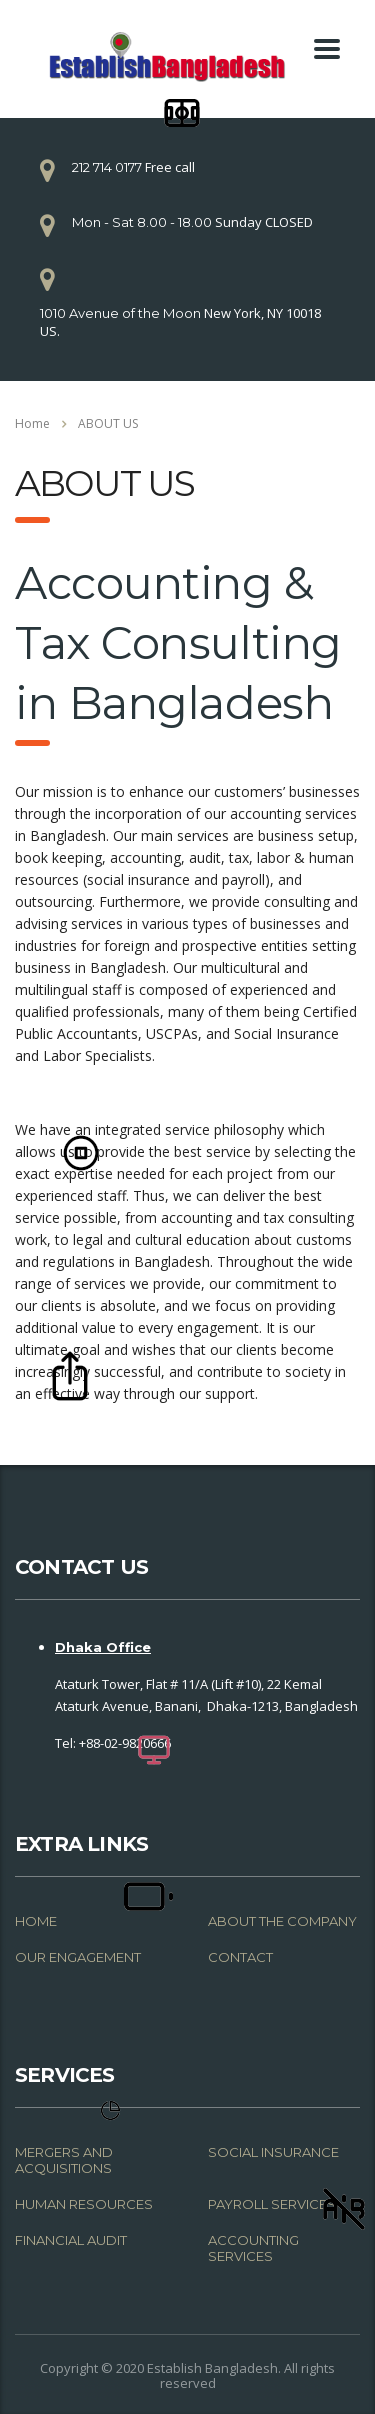  I want to click on stop media playback, so click(81, 1153).